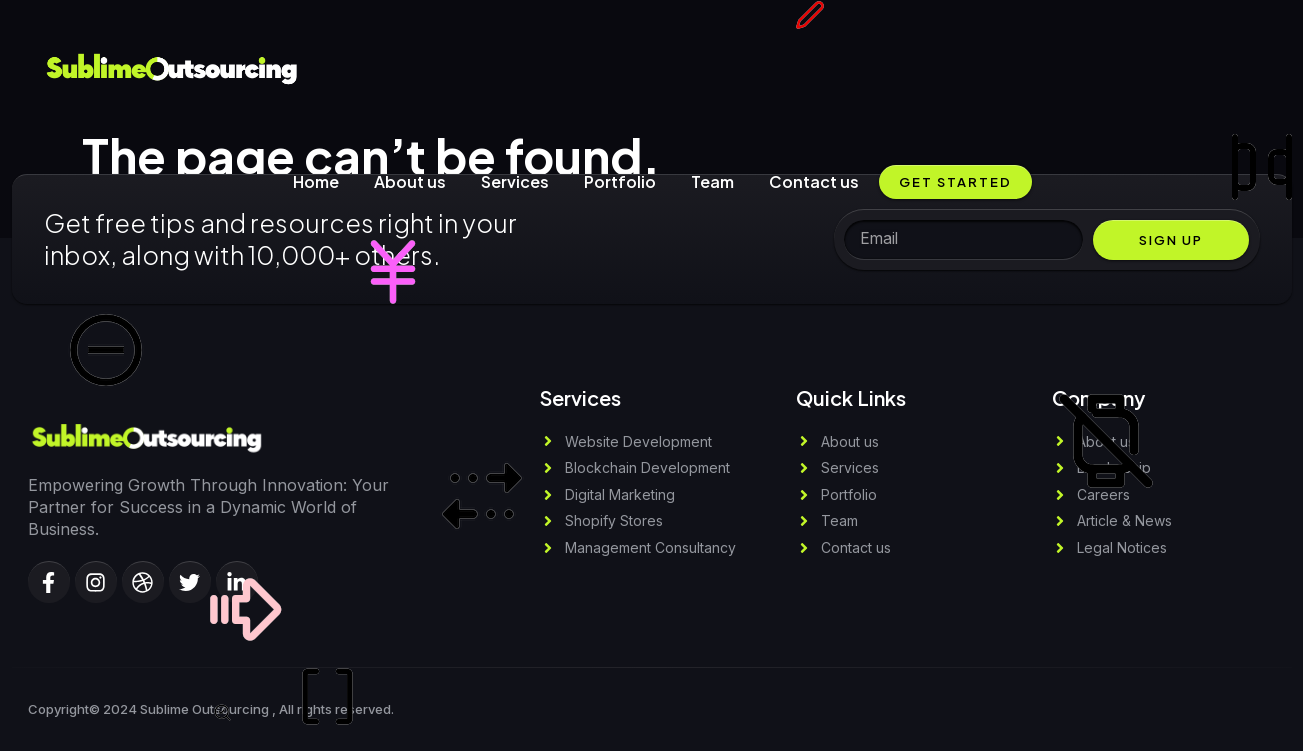  What do you see at coordinates (1262, 167) in the screenshot?
I see `distribute elements with equal horizontal spacing` at bounding box center [1262, 167].